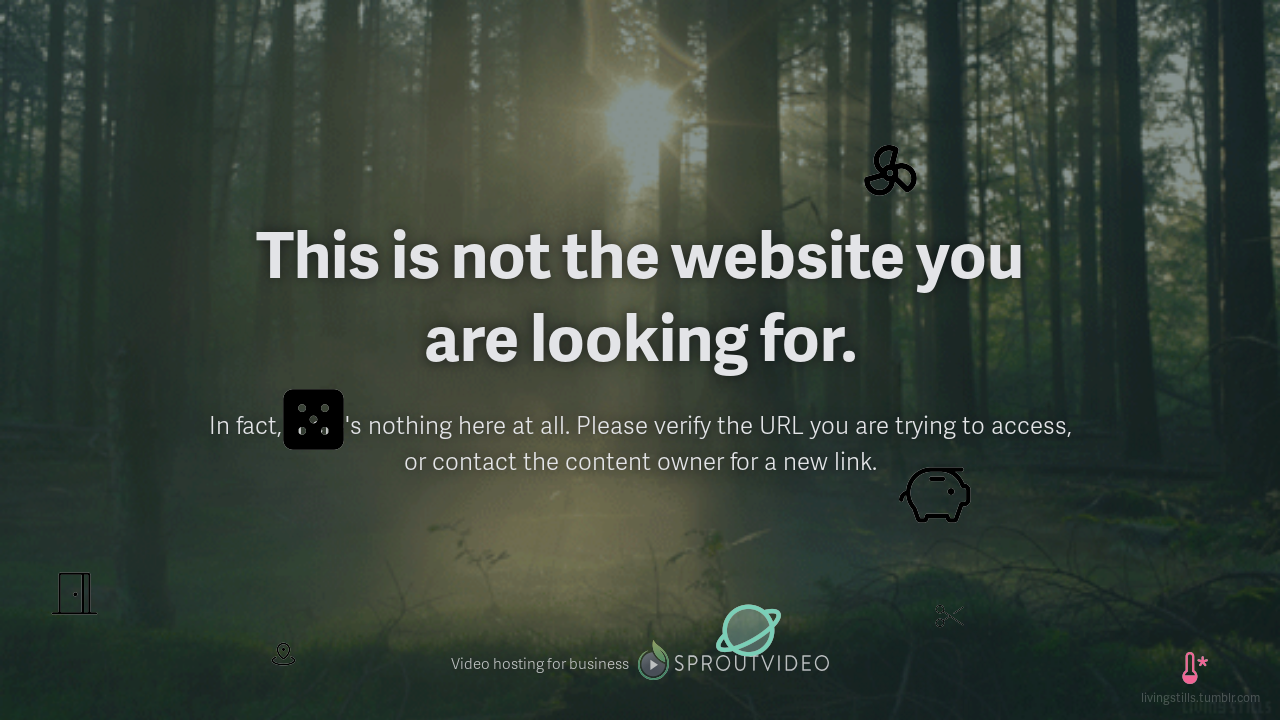 The image size is (1280, 720). Describe the element at coordinates (283, 654) in the screenshot. I see `view location area or region` at that location.